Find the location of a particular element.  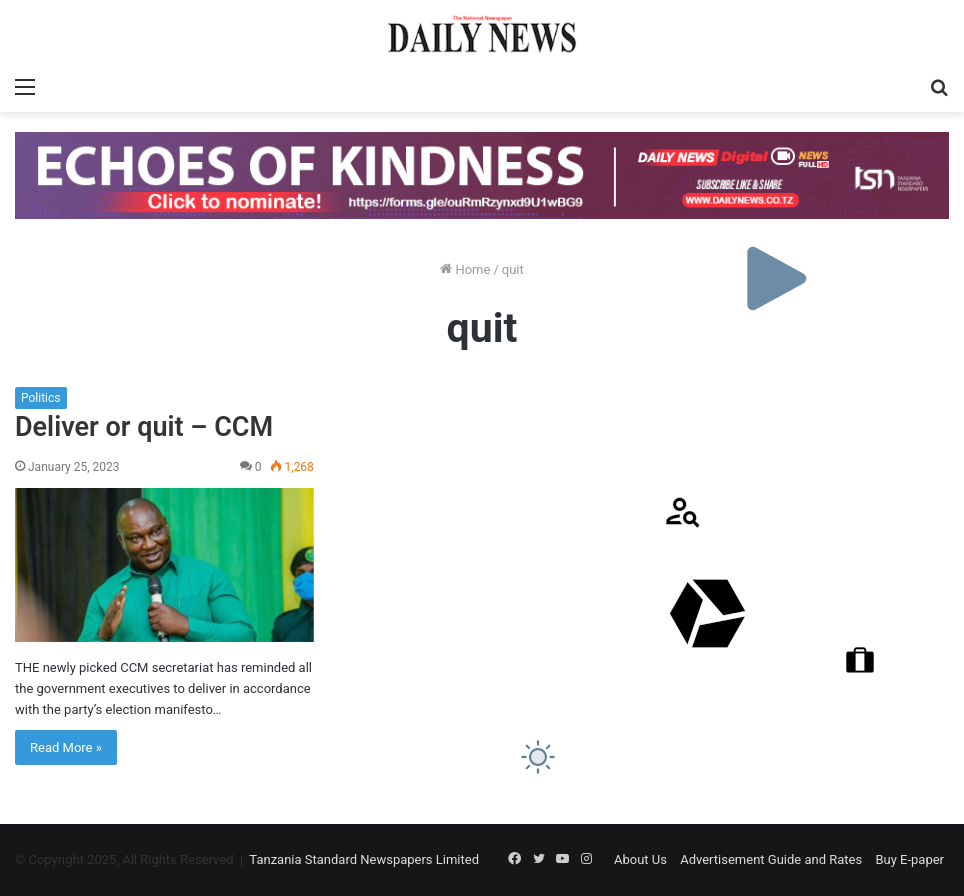

InstaLOD brand logo is located at coordinates (707, 613).